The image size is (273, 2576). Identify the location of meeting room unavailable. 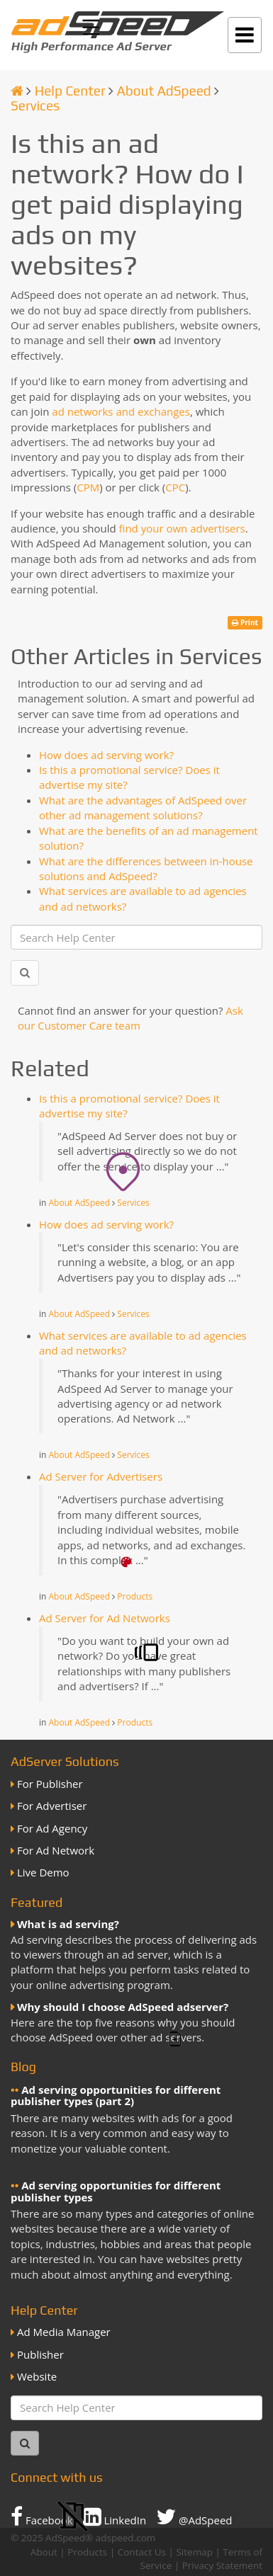
(73, 2515).